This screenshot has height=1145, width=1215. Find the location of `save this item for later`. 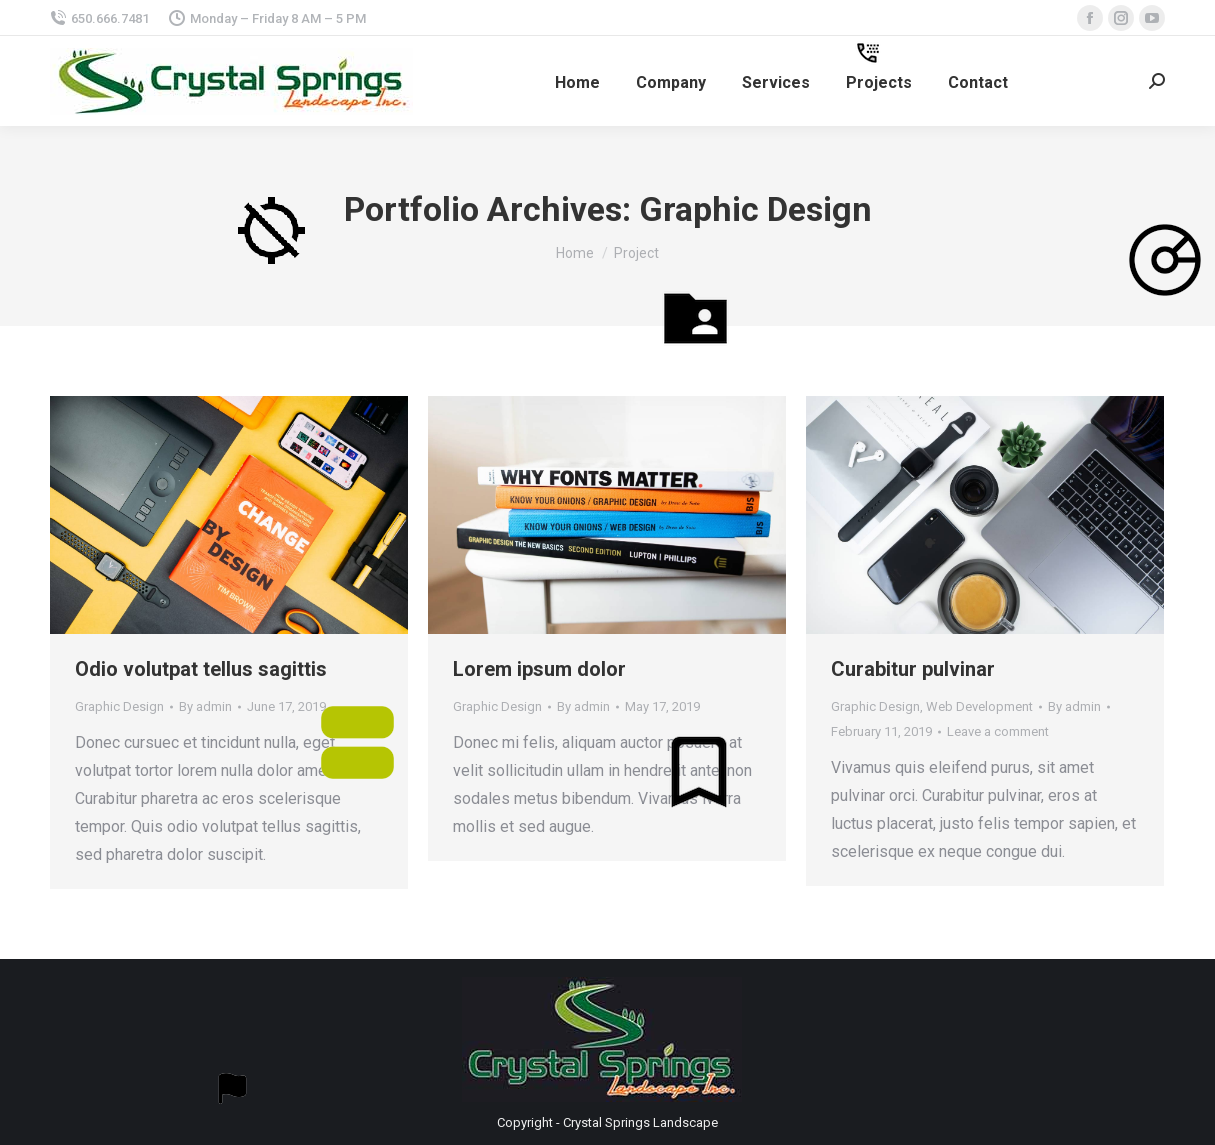

save this item for later is located at coordinates (699, 772).